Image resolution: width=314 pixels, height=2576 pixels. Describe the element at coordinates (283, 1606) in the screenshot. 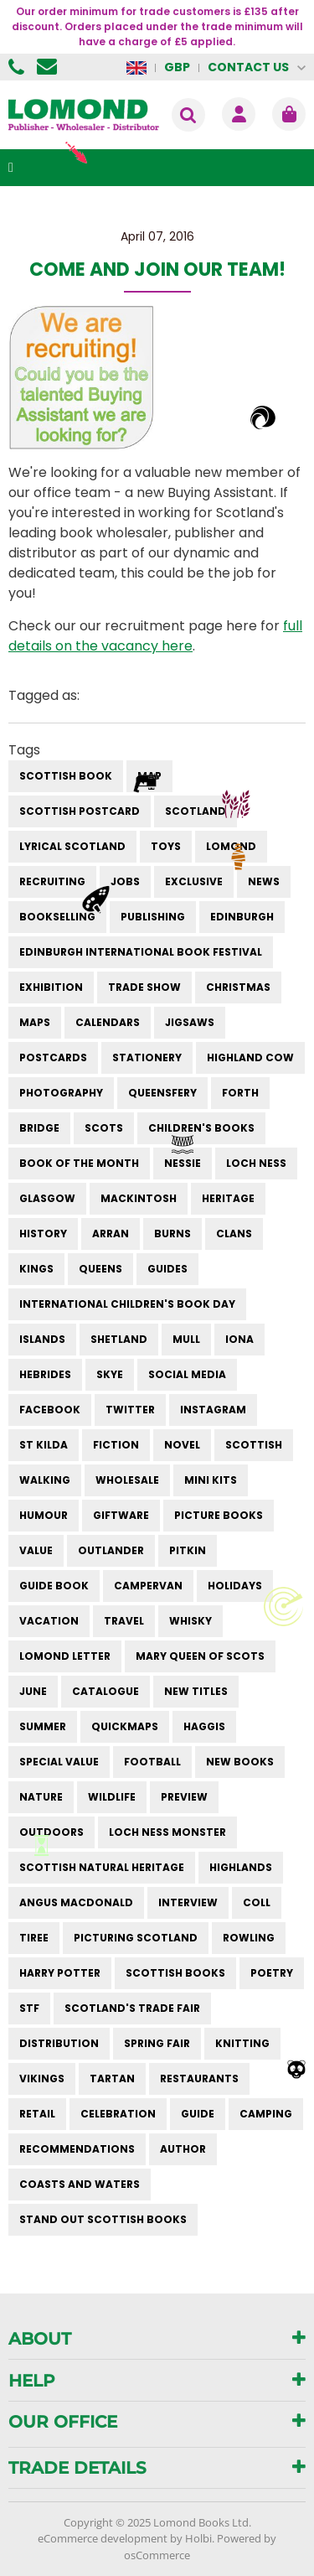

I see `scan for nearby objects or enemies` at that location.